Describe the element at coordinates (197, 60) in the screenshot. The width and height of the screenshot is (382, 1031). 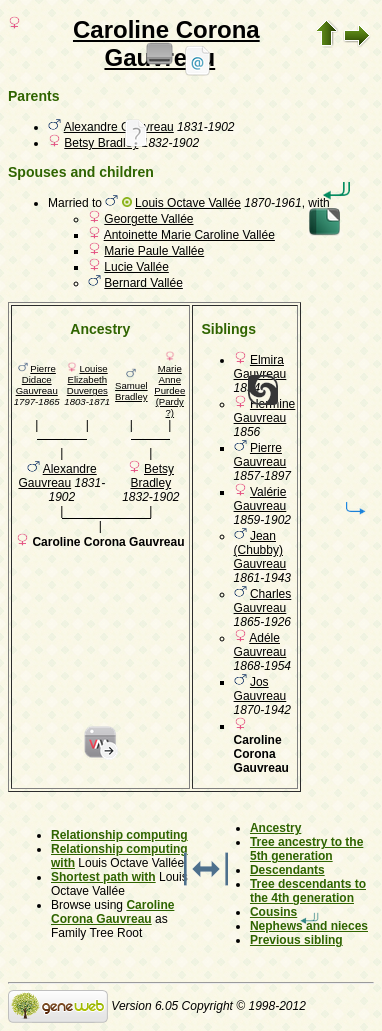
I see `an email message file or attachment` at that location.